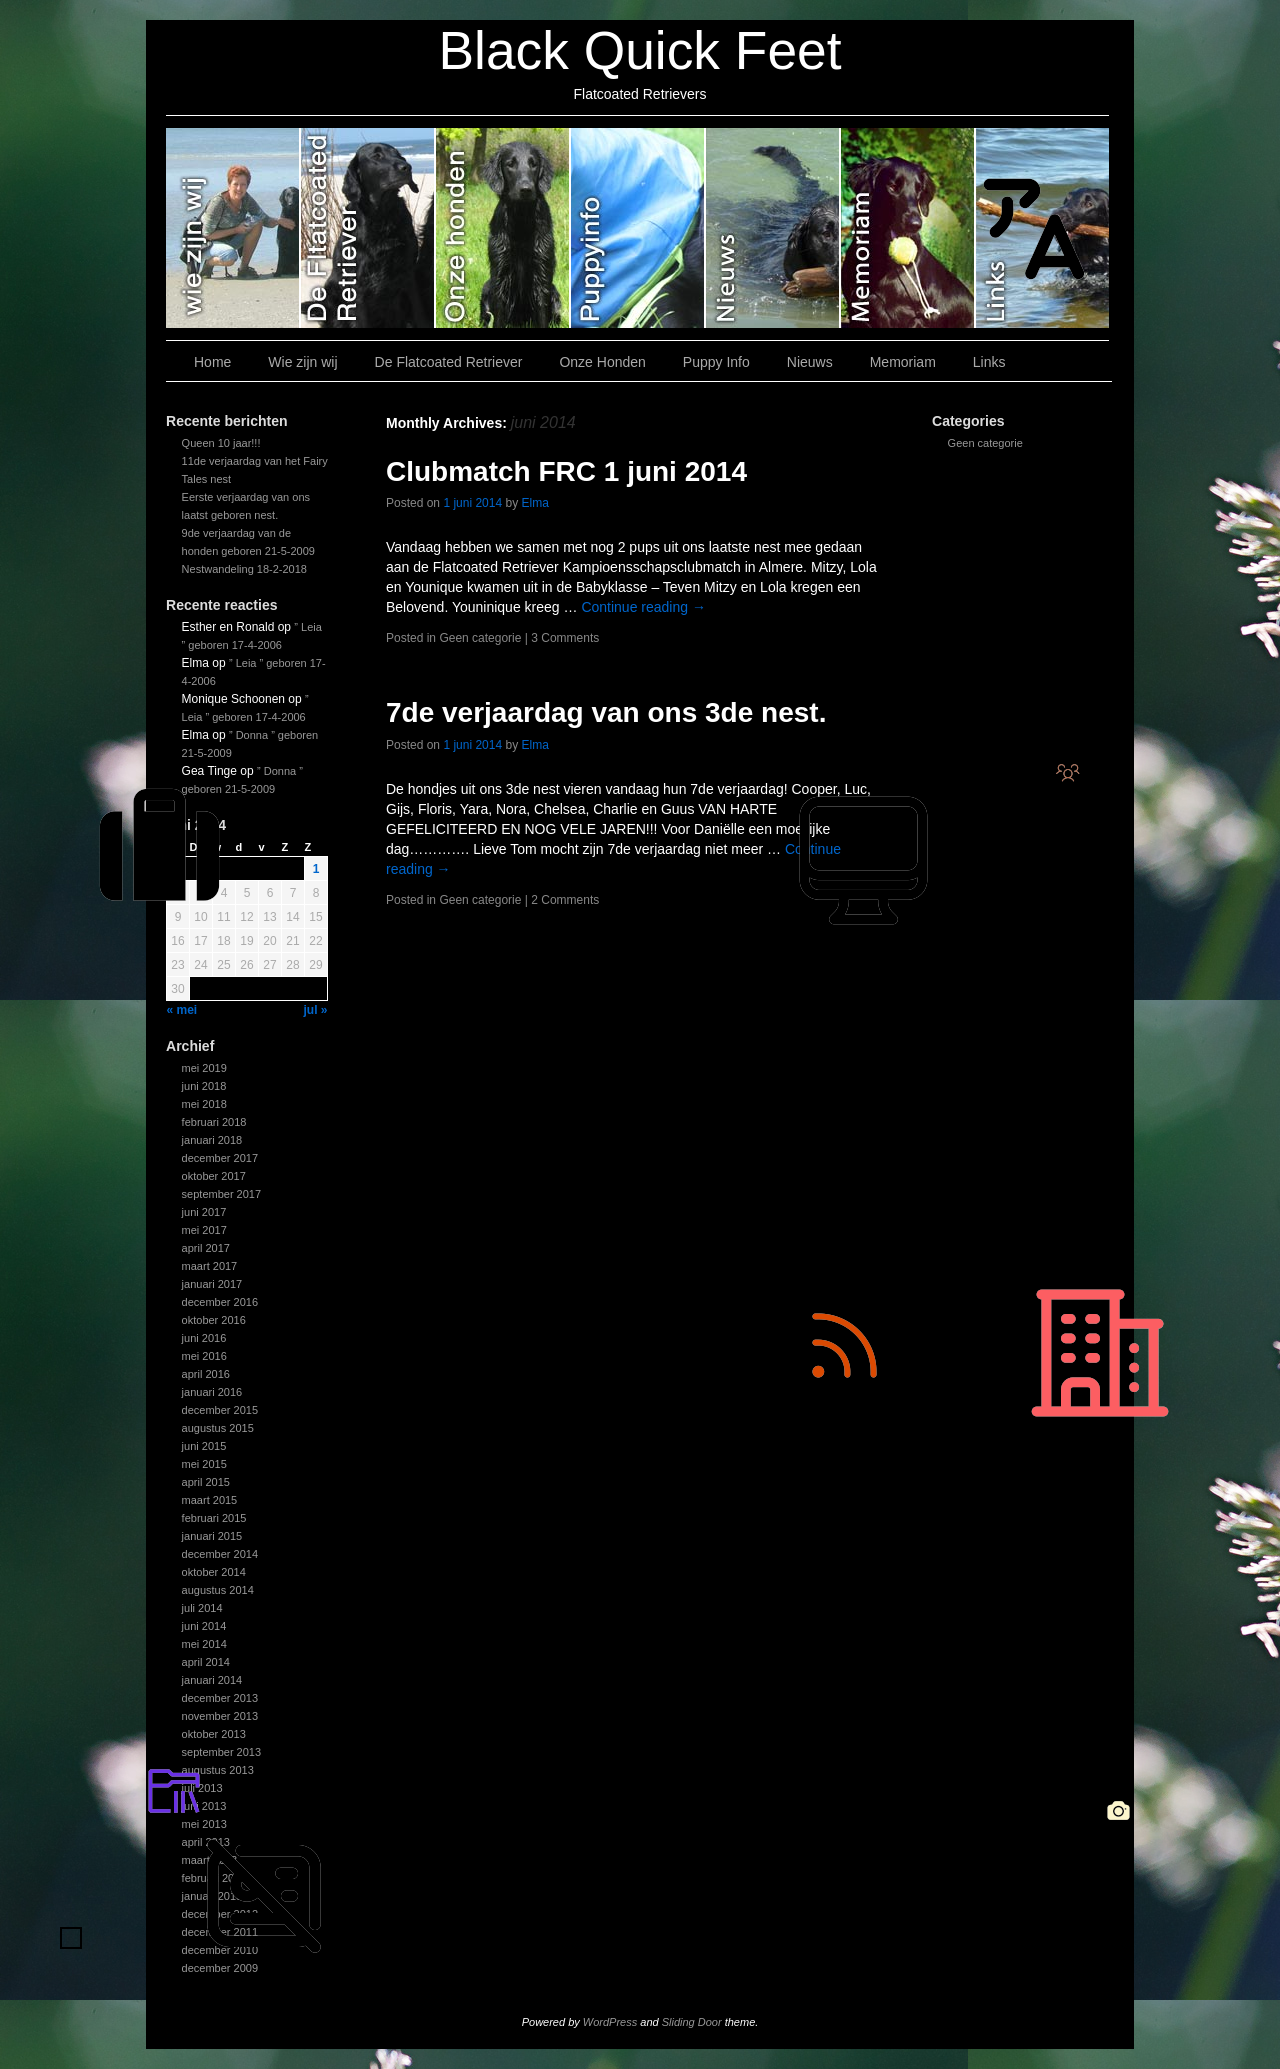 The width and height of the screenshot is (1280, 2069). I want to click on take a photo, so click(1118, 1810).